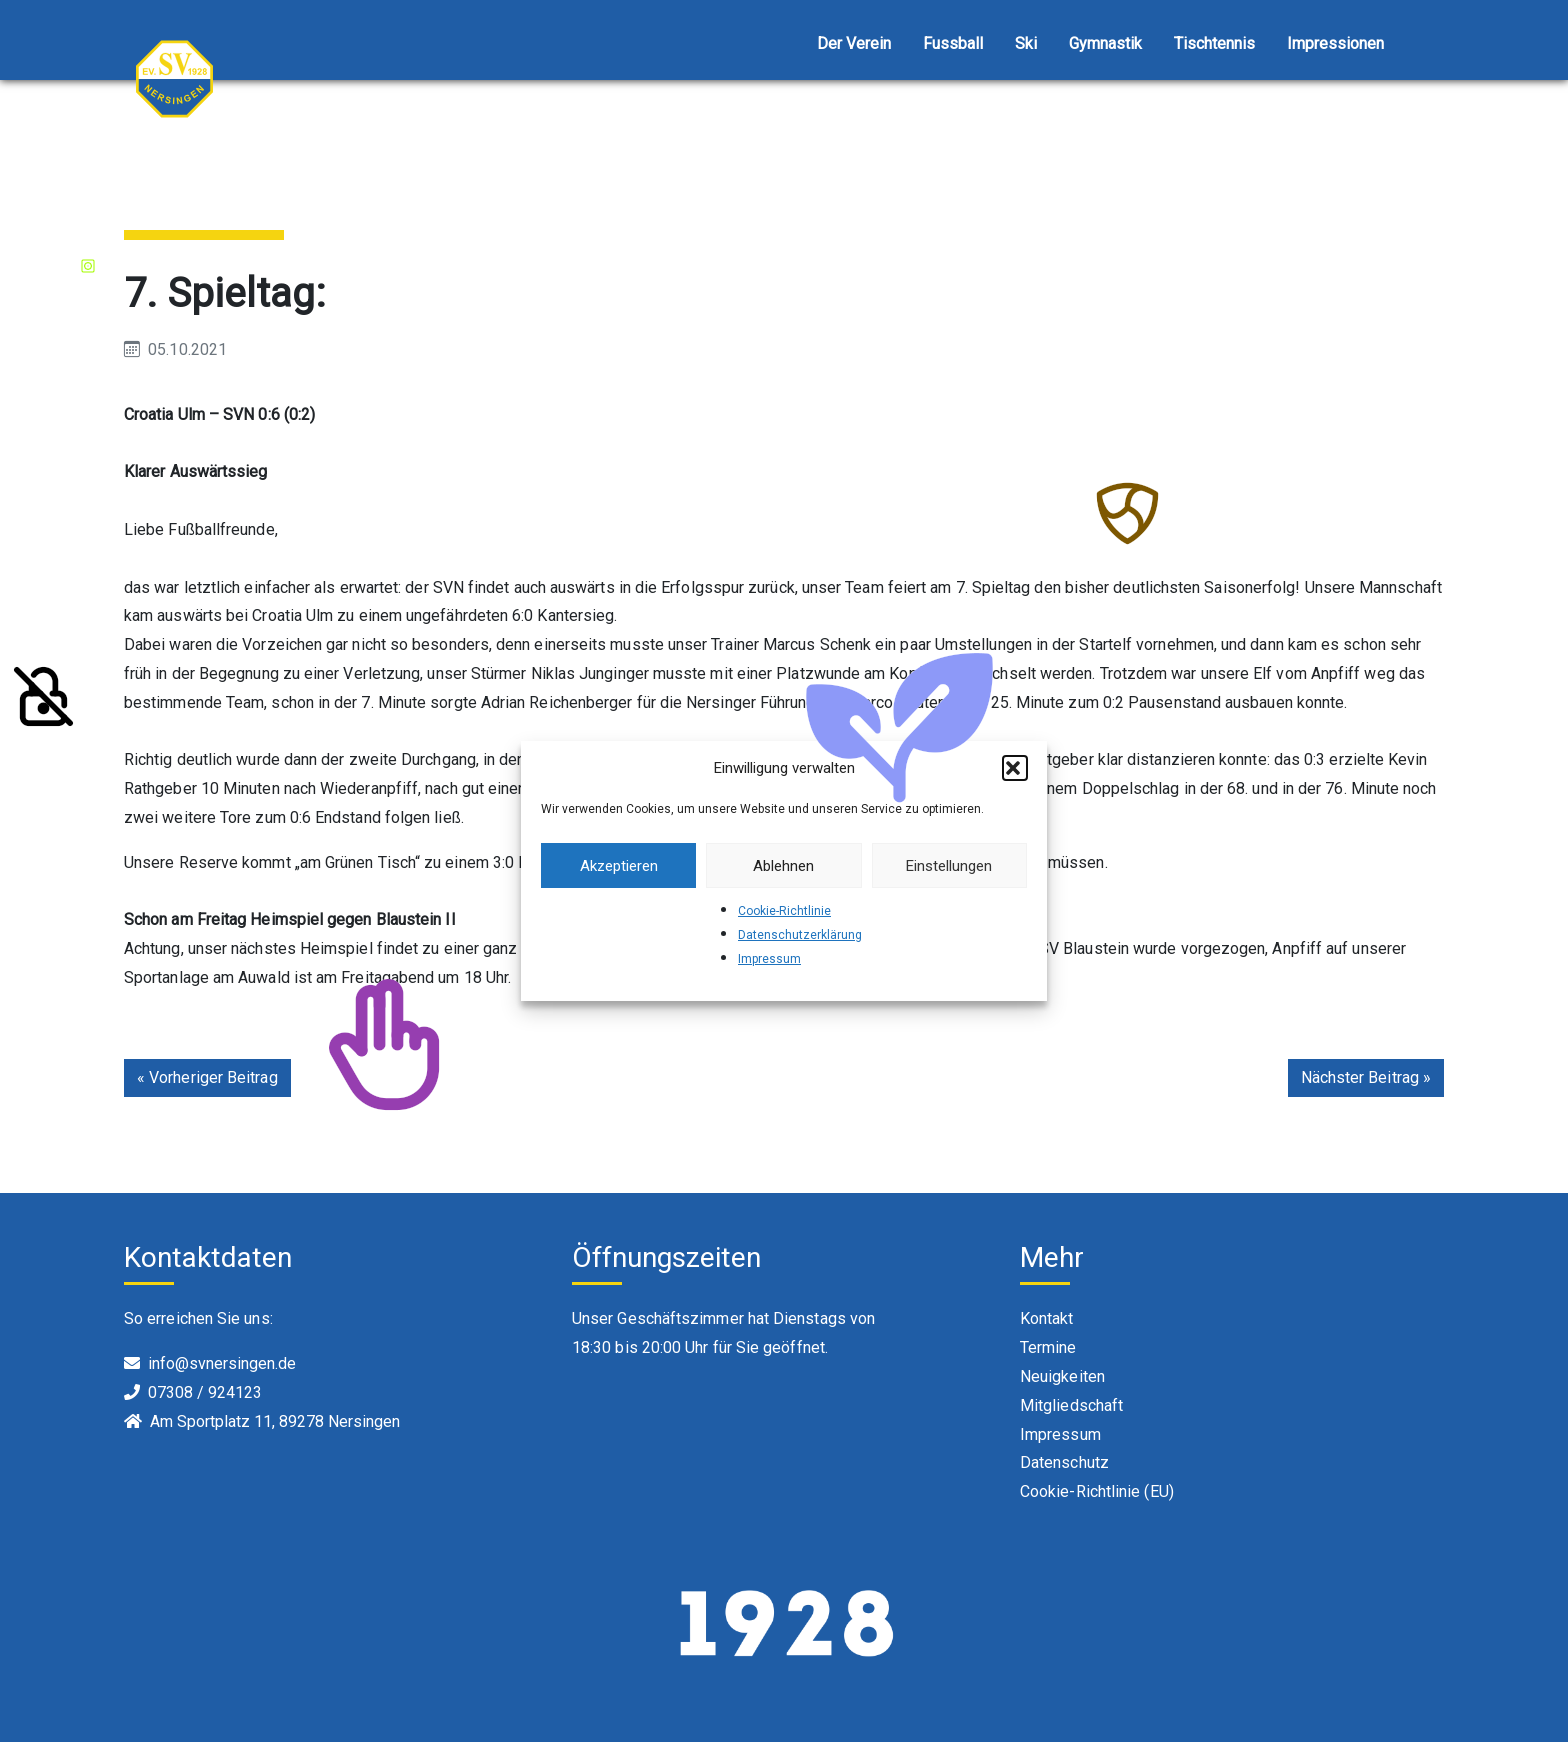 This screenshot has width=1568, height=1742. Describe the element at coordinates (899, 721) in the screenshot. I see `access plant care or gardening features` at that location.